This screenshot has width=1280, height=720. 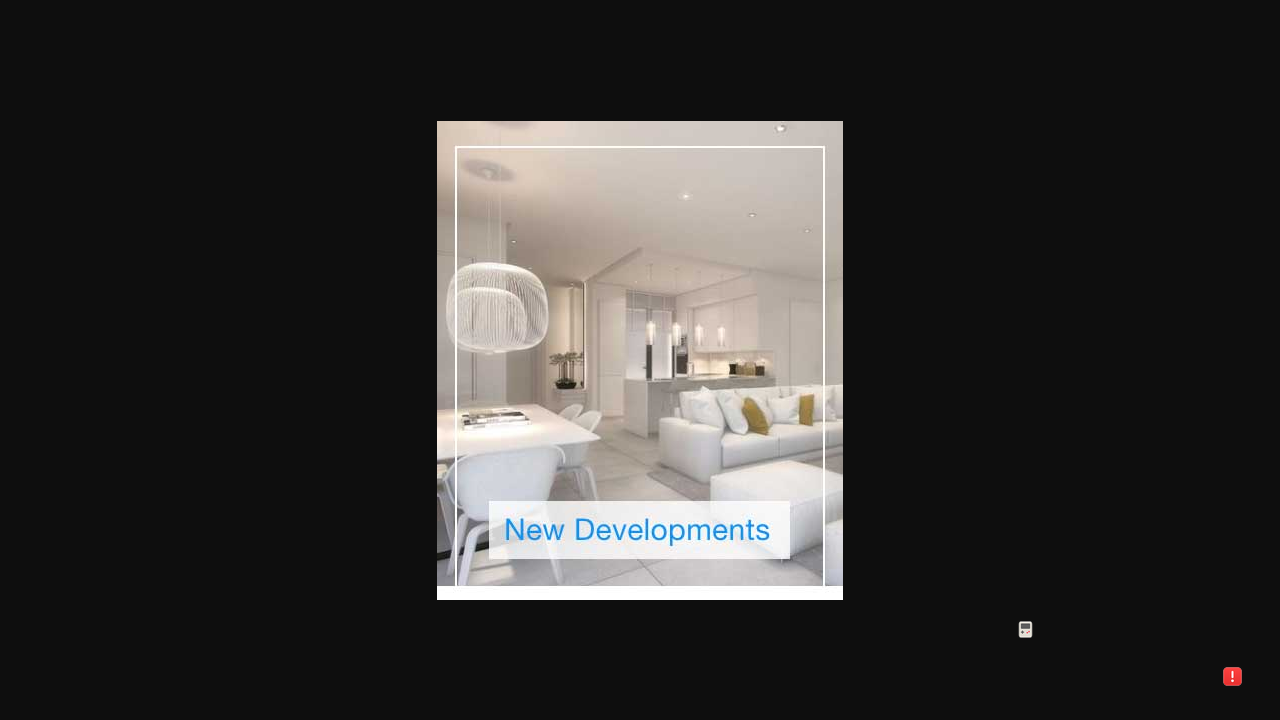 What do you see at coordinates (1025, 629) in the screenshot?
I see `open the games application` at bounding box center [1025, 629].